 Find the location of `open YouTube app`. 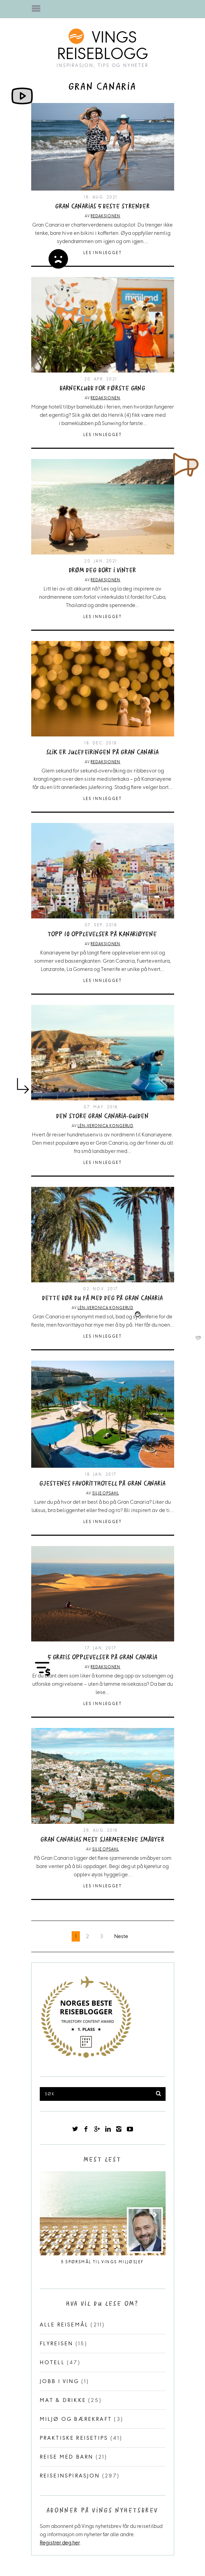

open YouTube app is located at coordinates (22, 96).